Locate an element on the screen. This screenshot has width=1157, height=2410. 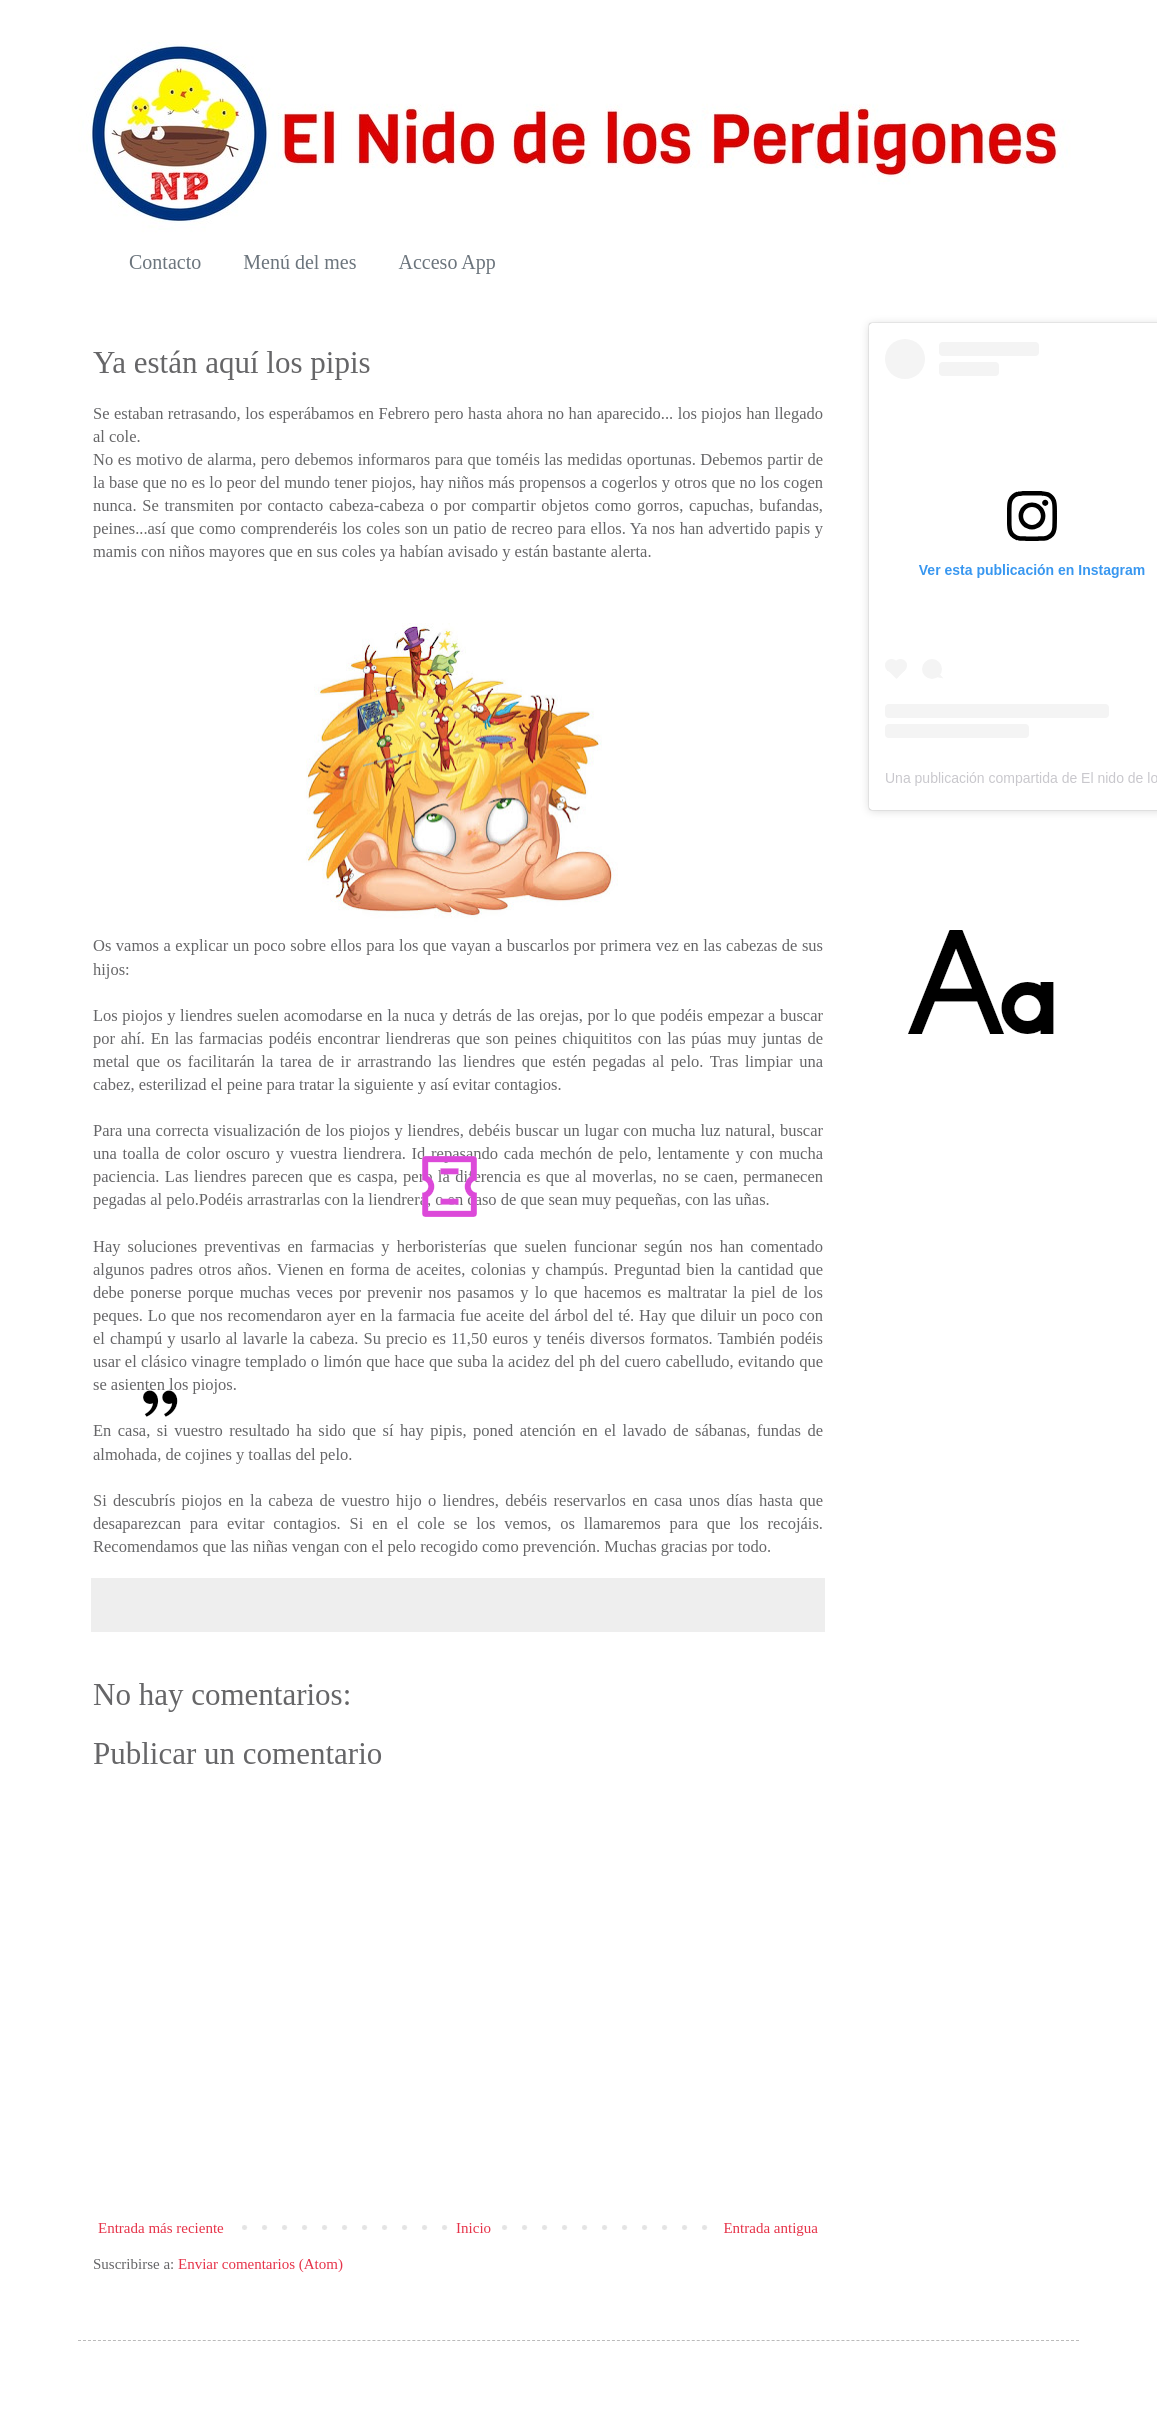
insert a closing quotation mark is located at coordinates (160, 1403).